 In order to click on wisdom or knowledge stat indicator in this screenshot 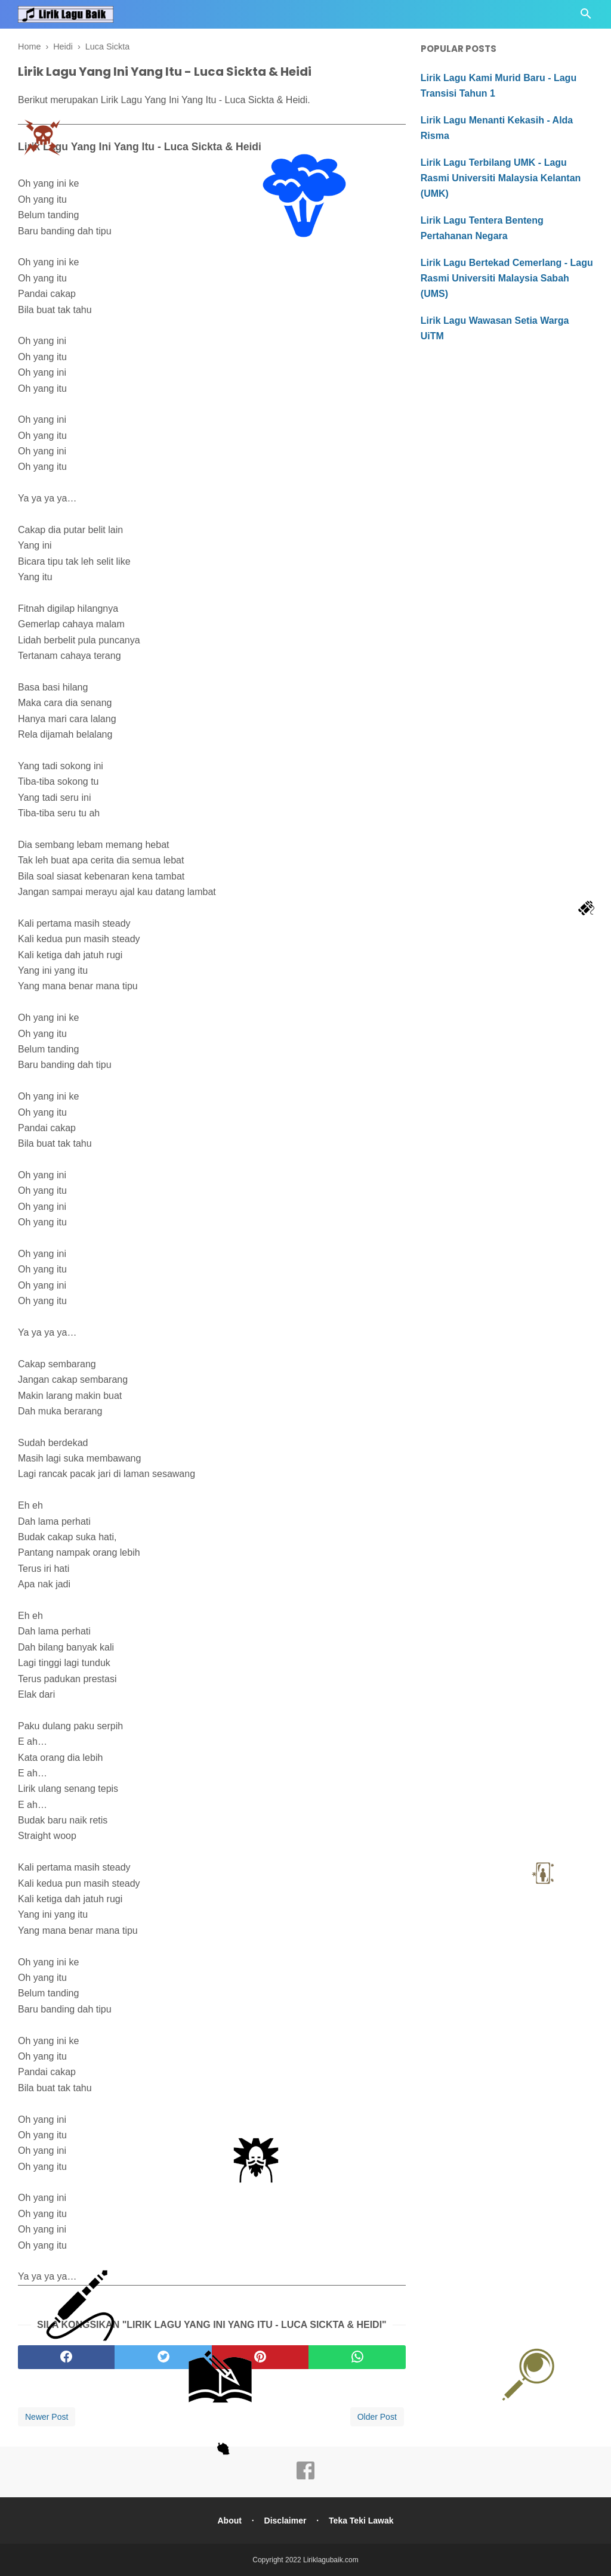, I will do `click(256, 2160)`.